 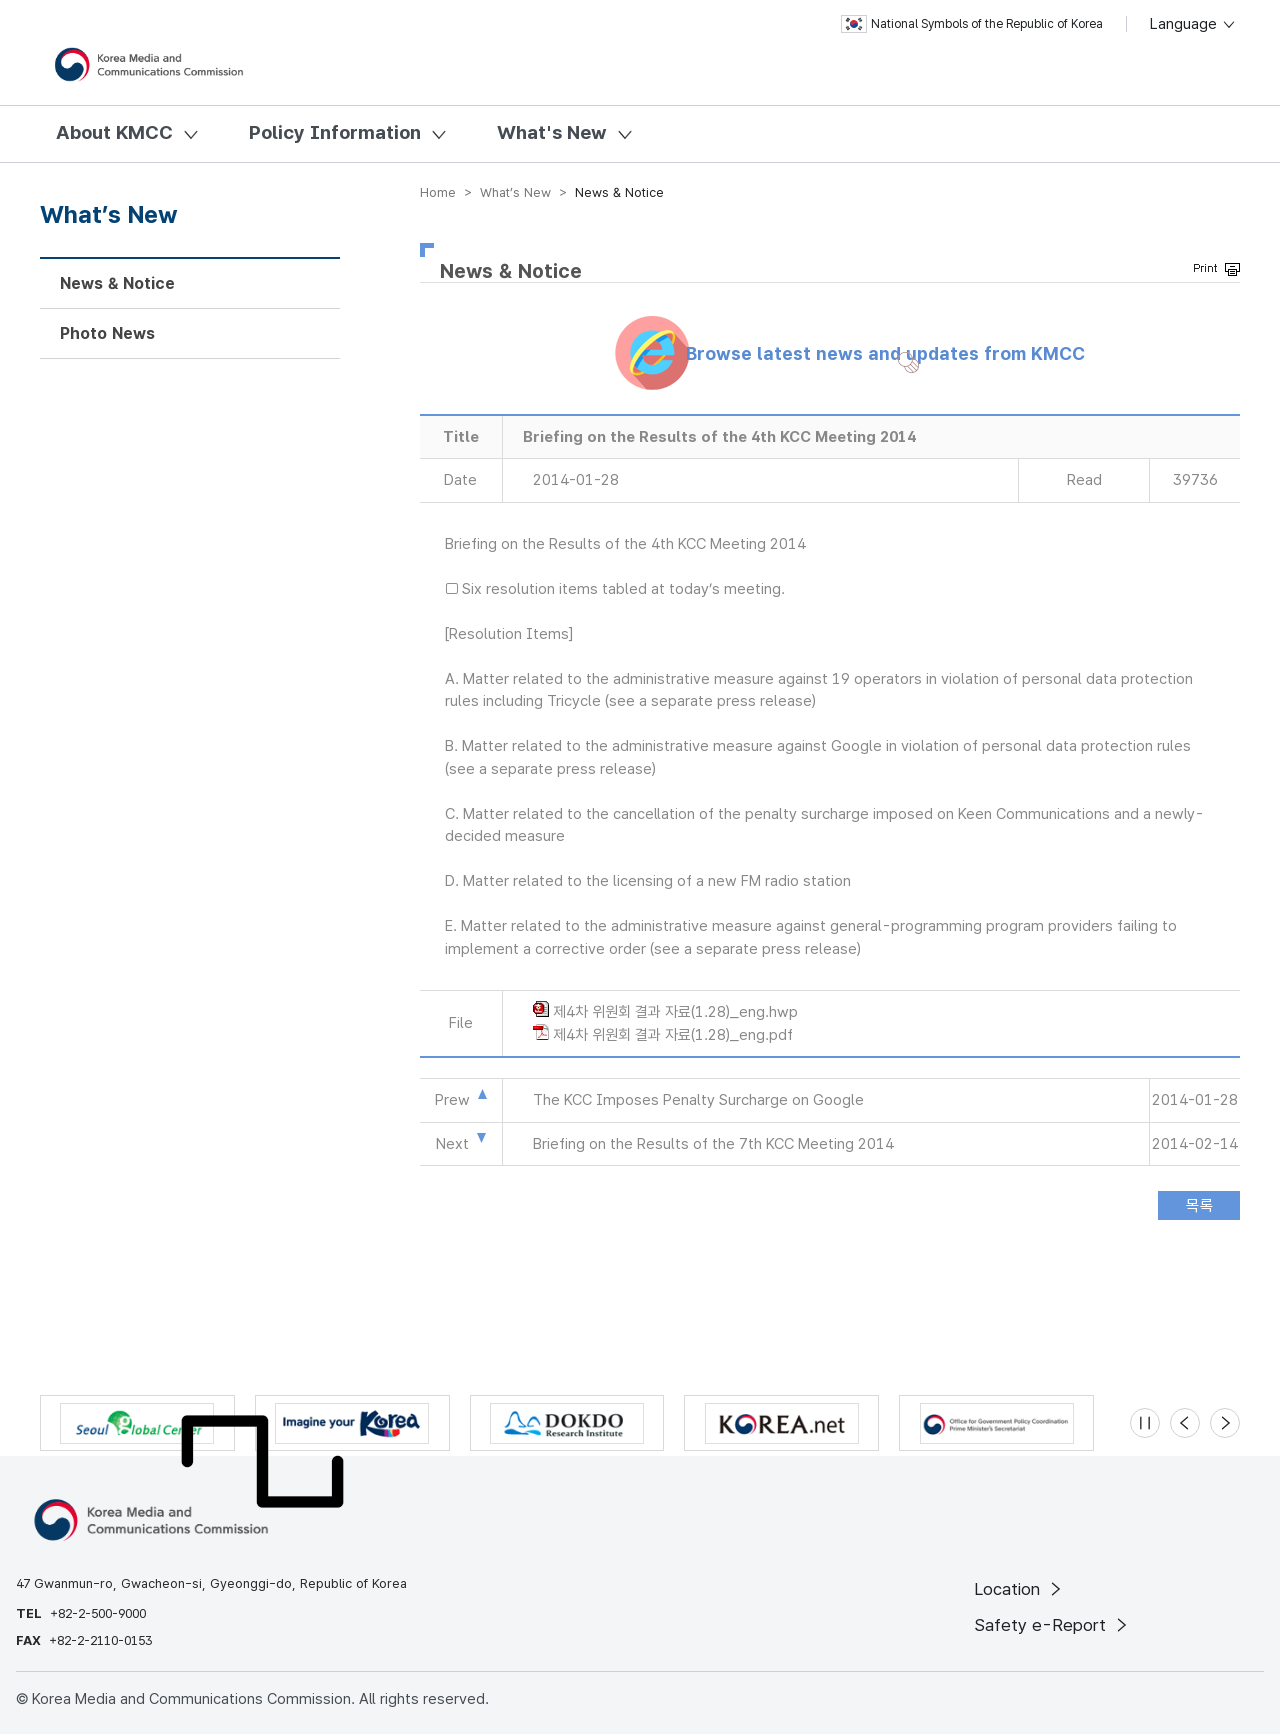 What do you see at coordinates (908, 362) in the screenshot?
I see `subtract or remove a shape from selection` at bounding box center [908, 362].